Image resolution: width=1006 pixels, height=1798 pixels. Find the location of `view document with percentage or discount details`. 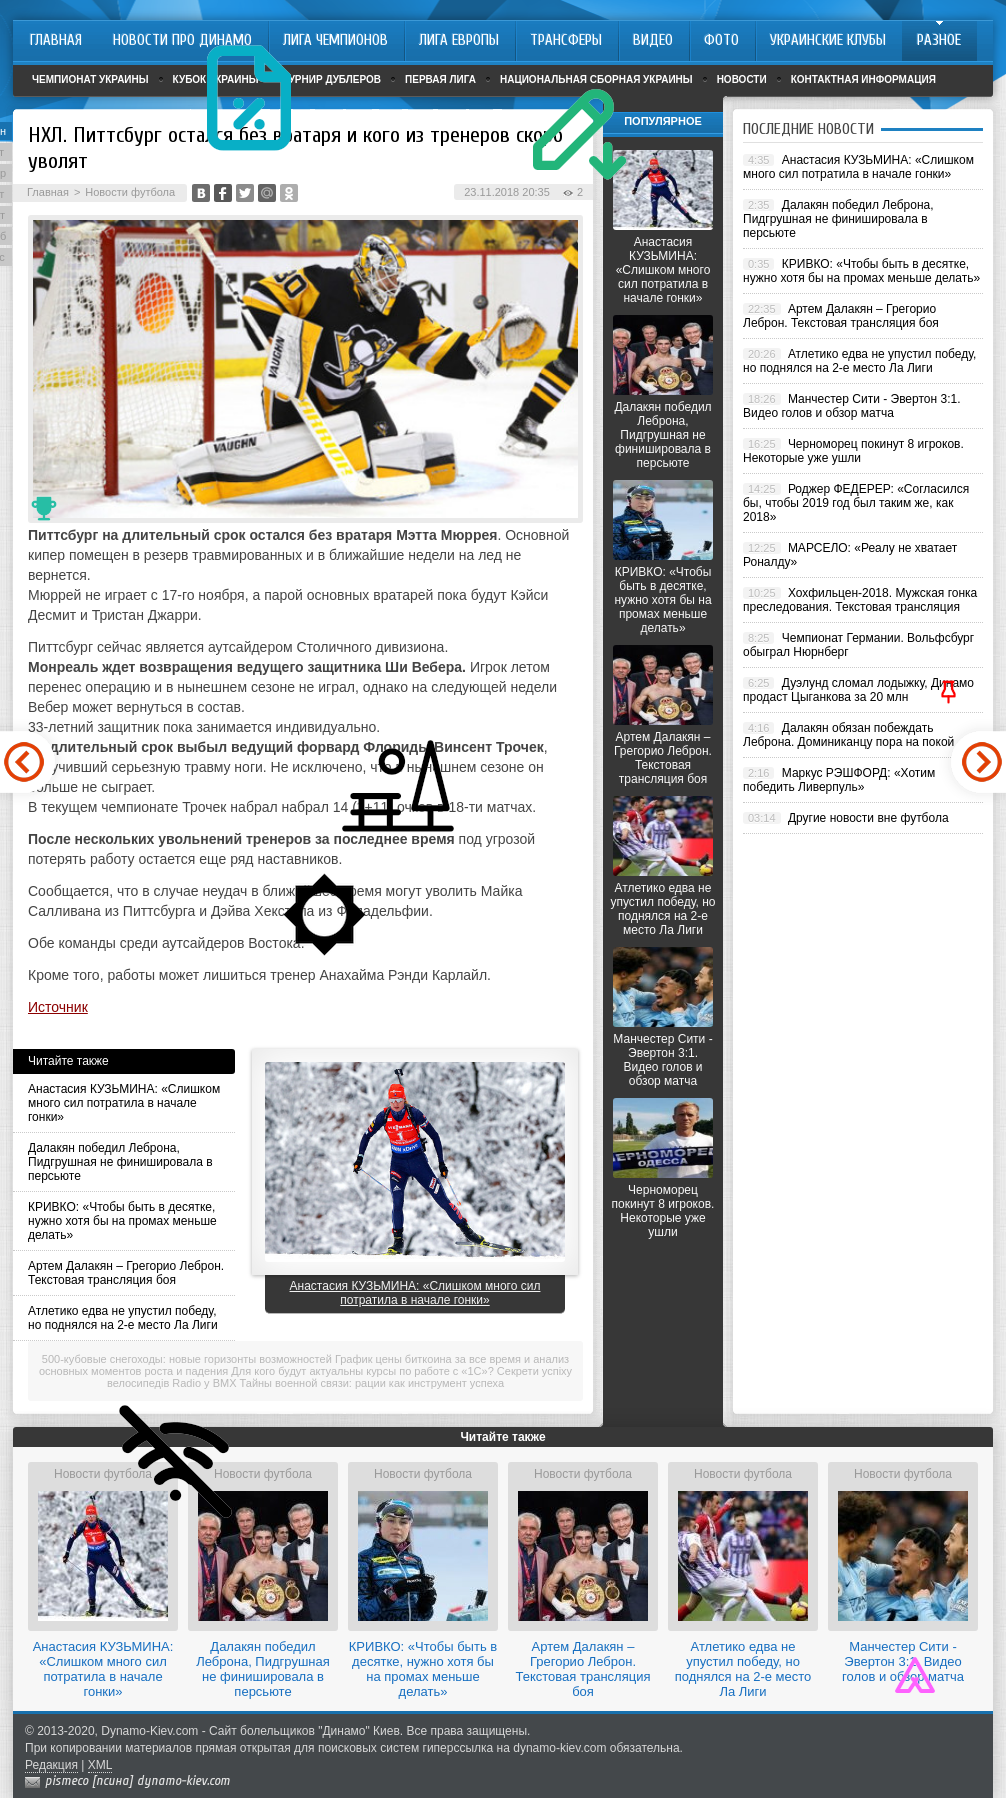

view document with percentage or discount details is located at coordinates (249, 98).